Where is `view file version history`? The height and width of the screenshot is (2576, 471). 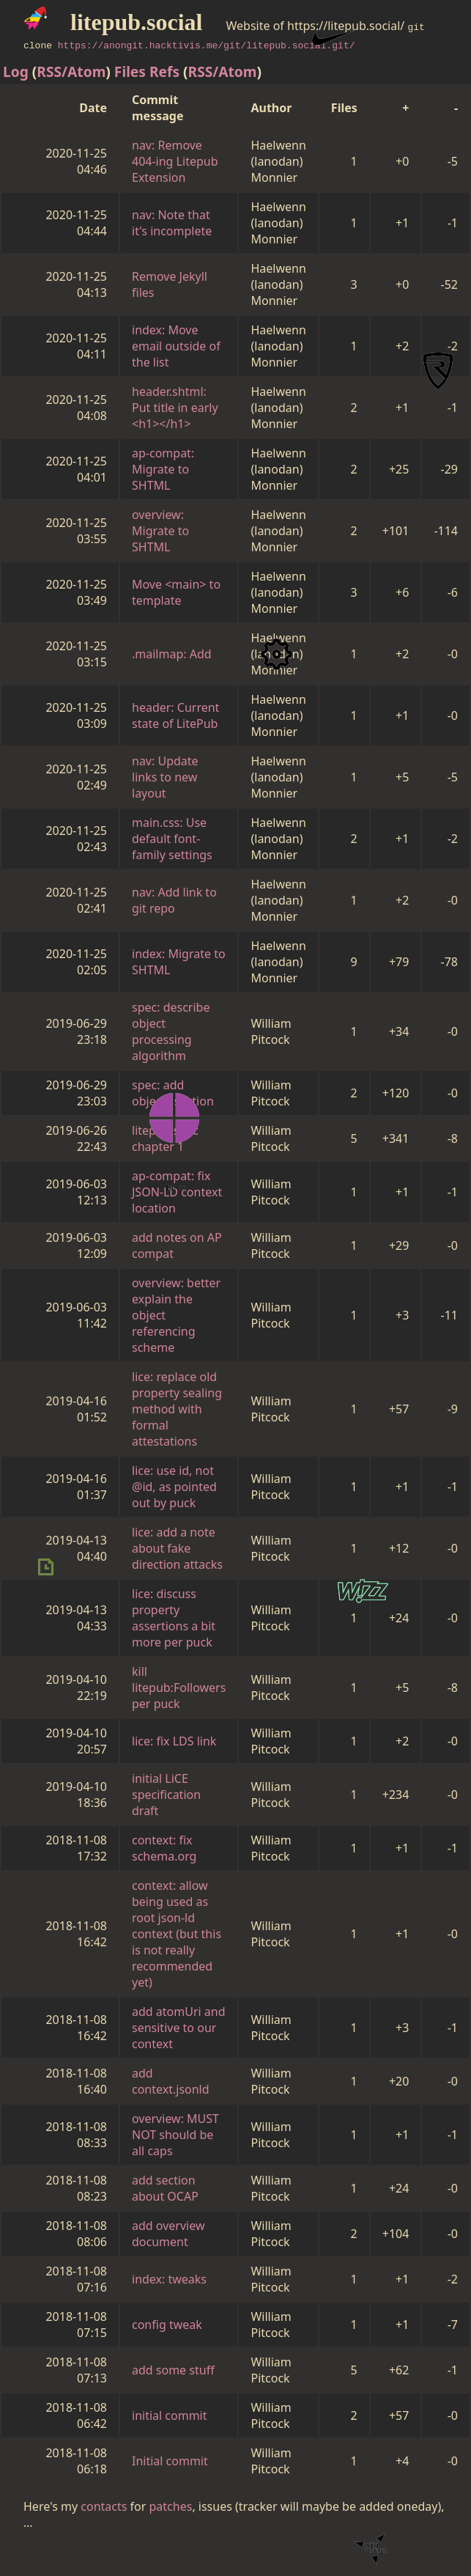 view file version history is located at coordinates (45, 1567).